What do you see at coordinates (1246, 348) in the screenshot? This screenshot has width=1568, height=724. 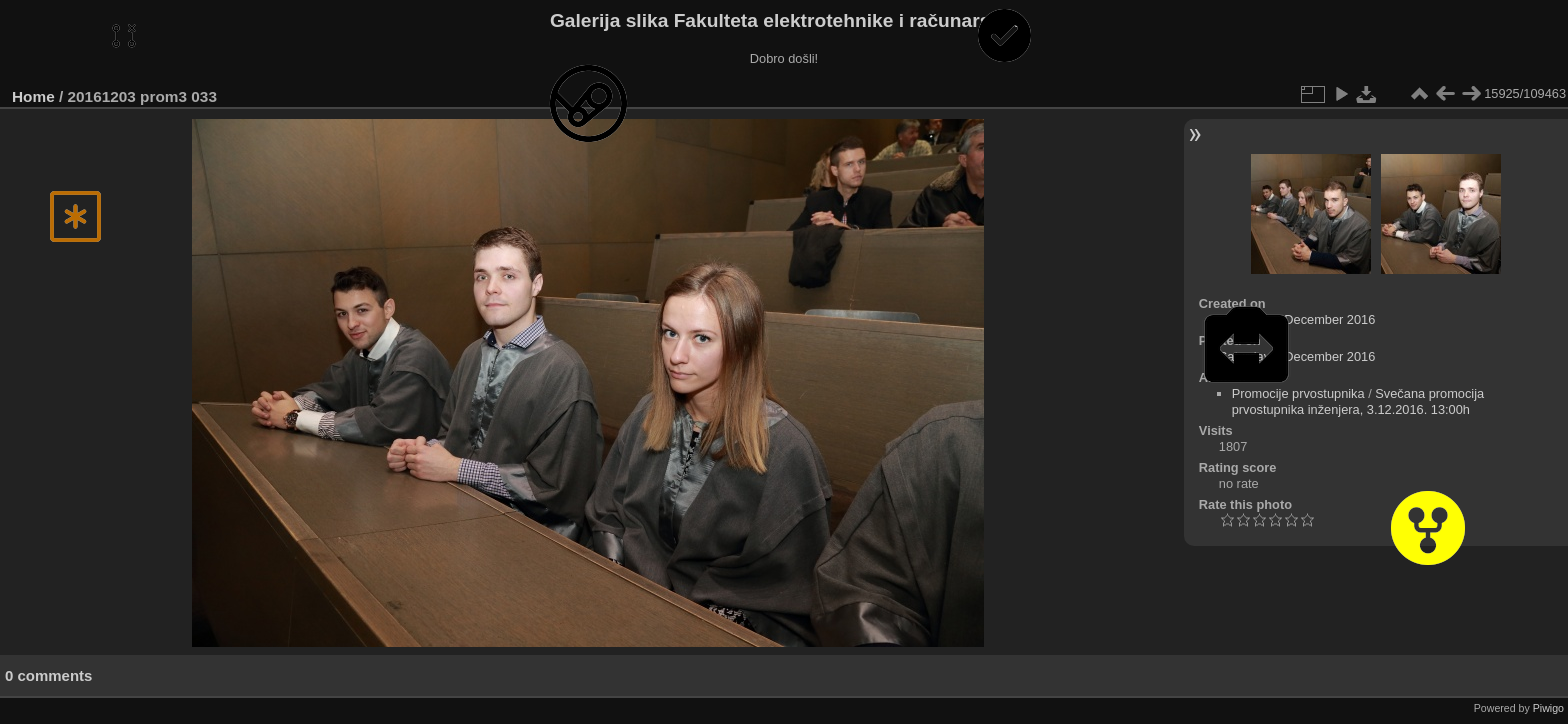 I see `switch between front and rear camera` at bounding box center [1246, 348].